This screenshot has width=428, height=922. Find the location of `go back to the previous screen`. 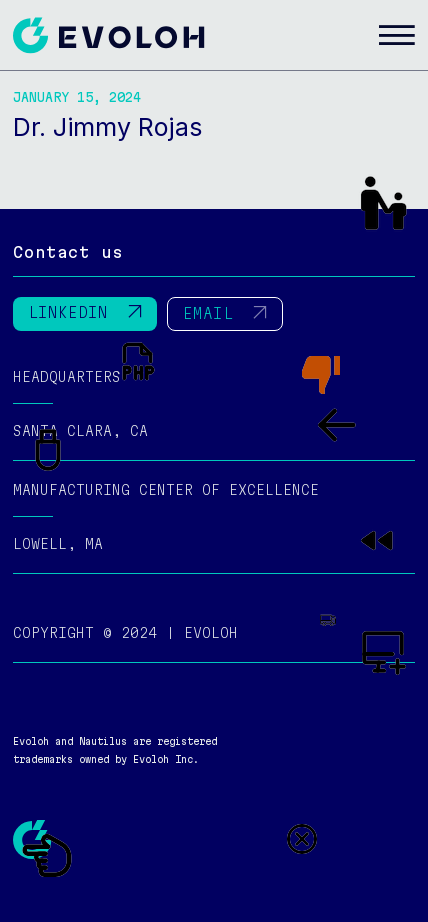

go back to the previous screen is located at coordinates (337, 425).